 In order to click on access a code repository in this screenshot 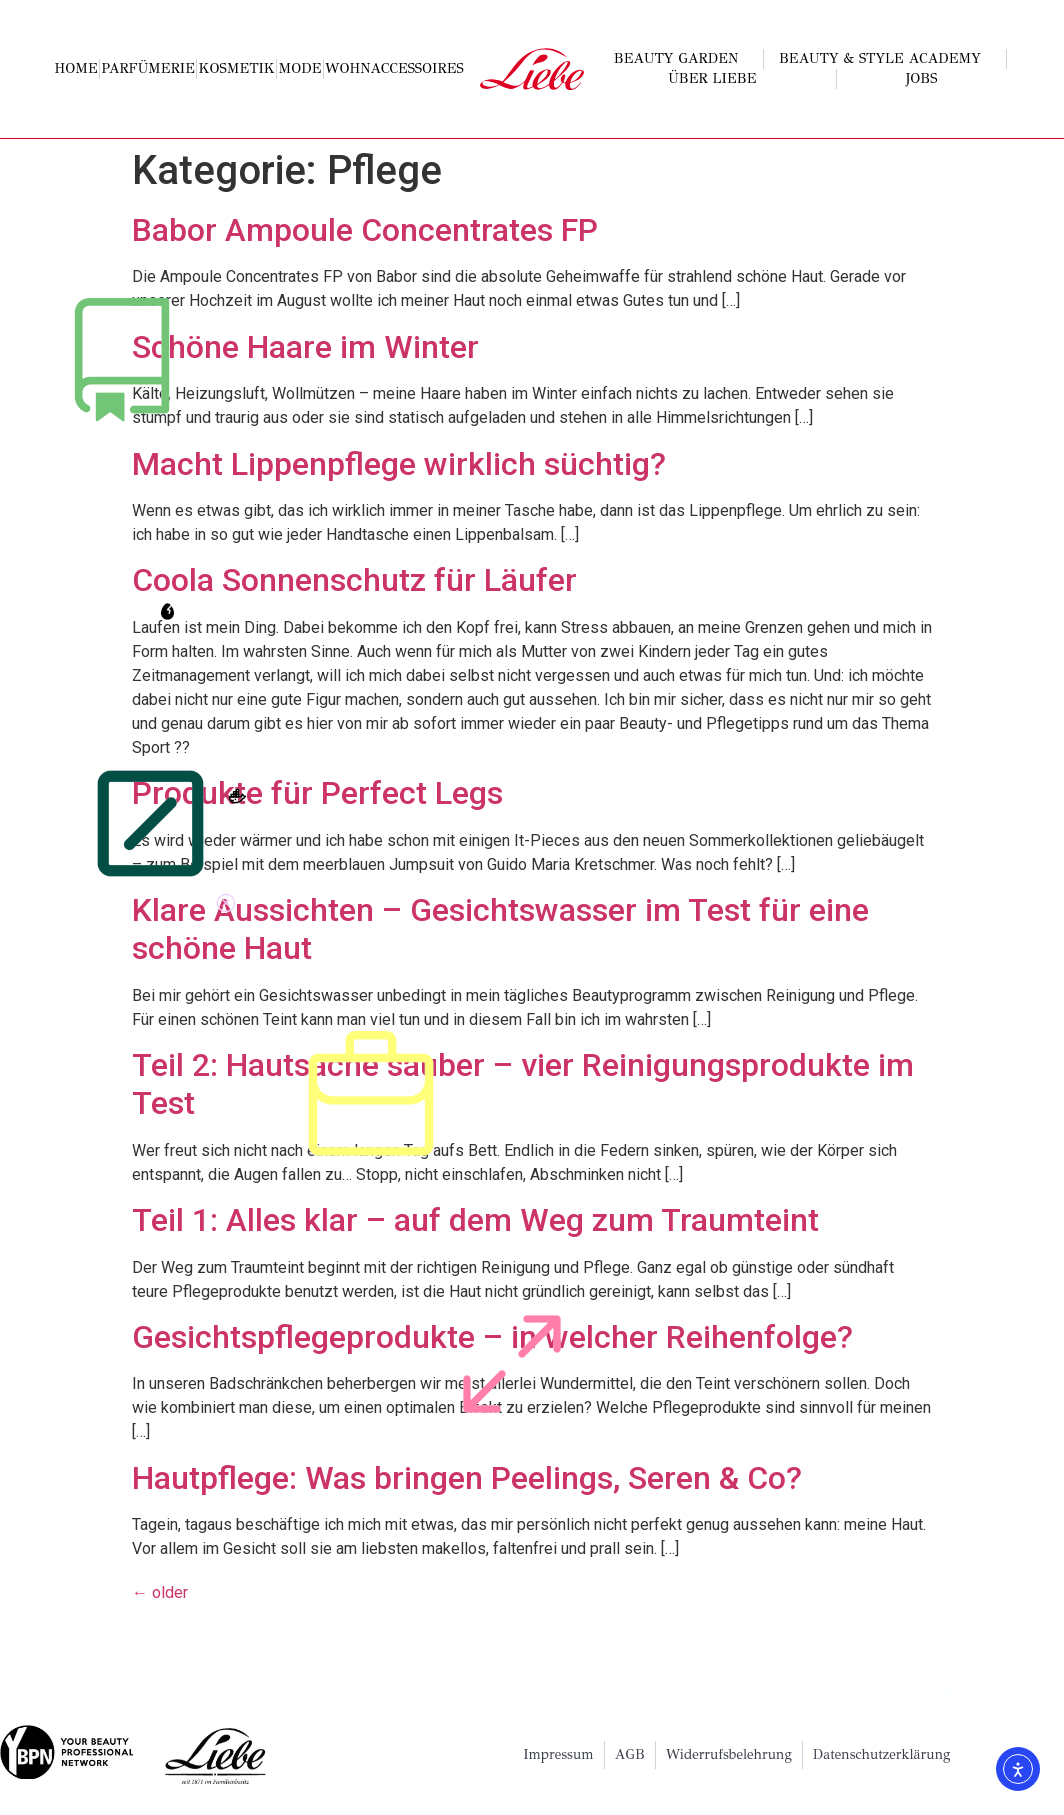, I will do `click(122, 361)`.